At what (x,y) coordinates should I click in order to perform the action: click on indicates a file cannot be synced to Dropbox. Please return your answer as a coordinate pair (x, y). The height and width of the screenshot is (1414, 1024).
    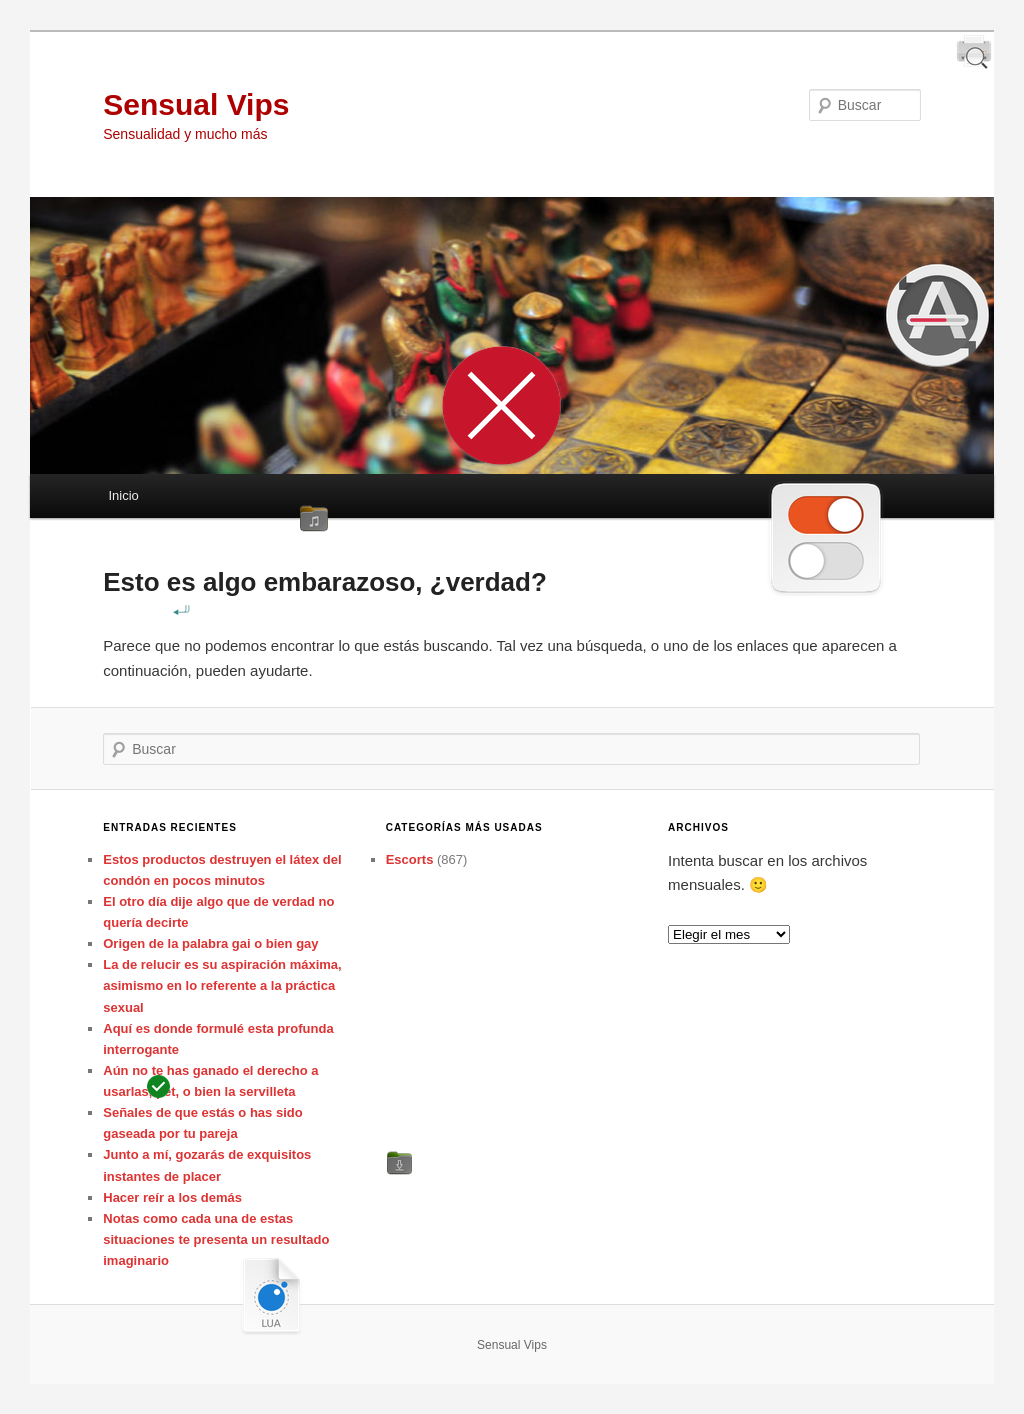
    Looking at the image, I should click on (501, 405).